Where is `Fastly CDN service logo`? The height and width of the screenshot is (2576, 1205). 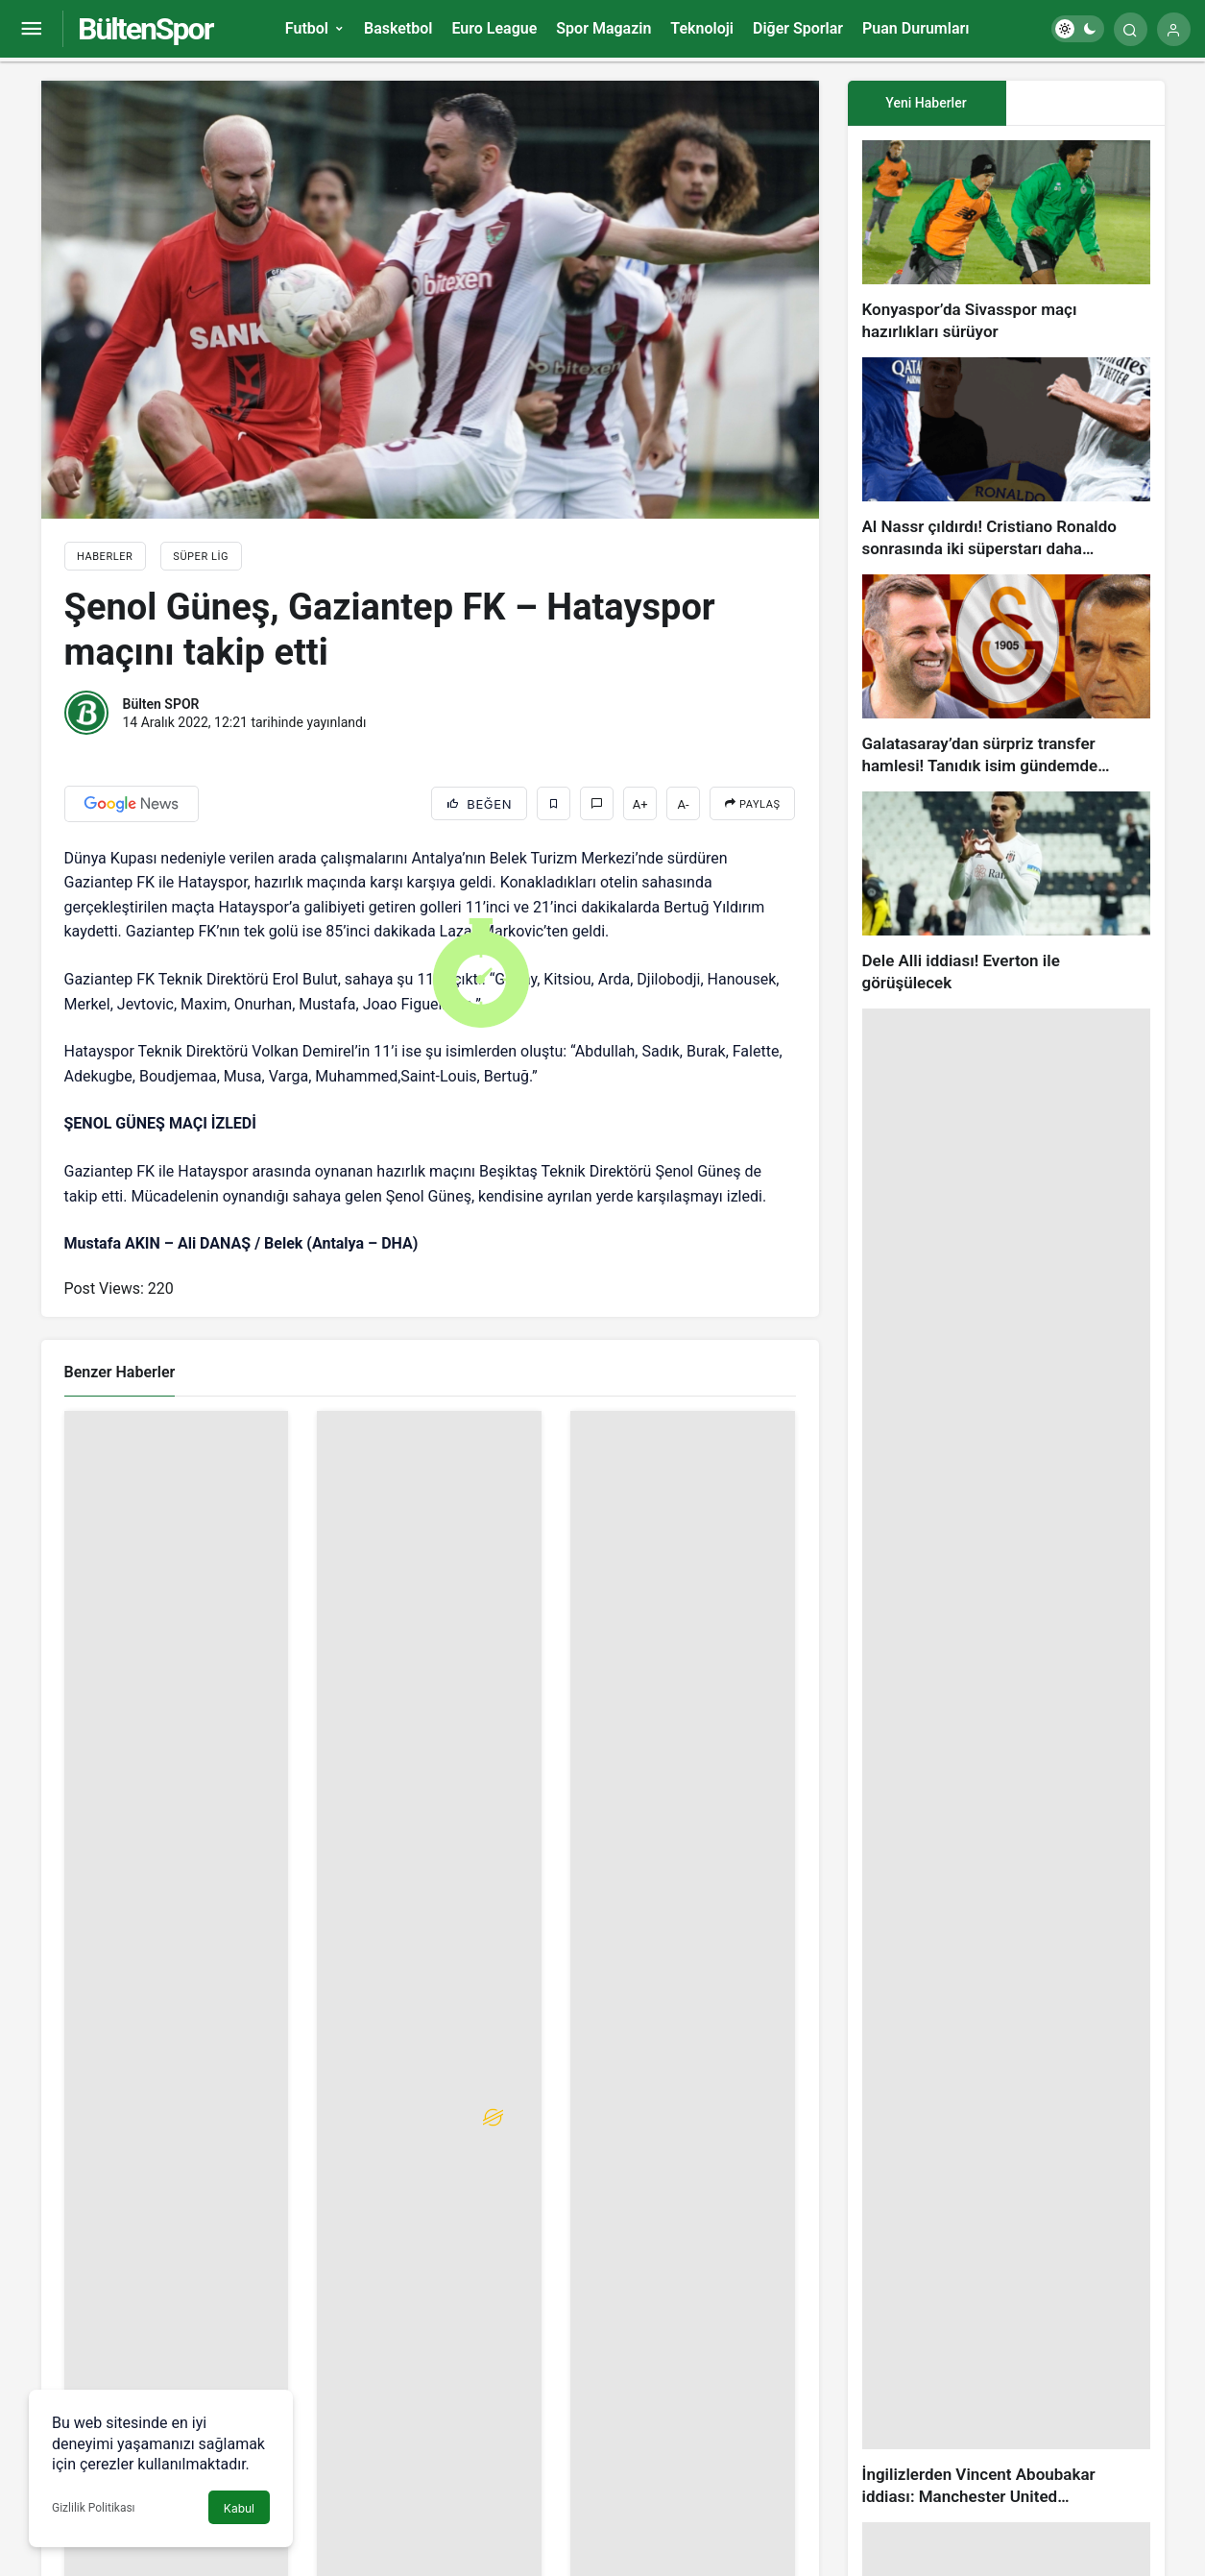
Fastly CDN service logo is located at coordinates (481, 973).